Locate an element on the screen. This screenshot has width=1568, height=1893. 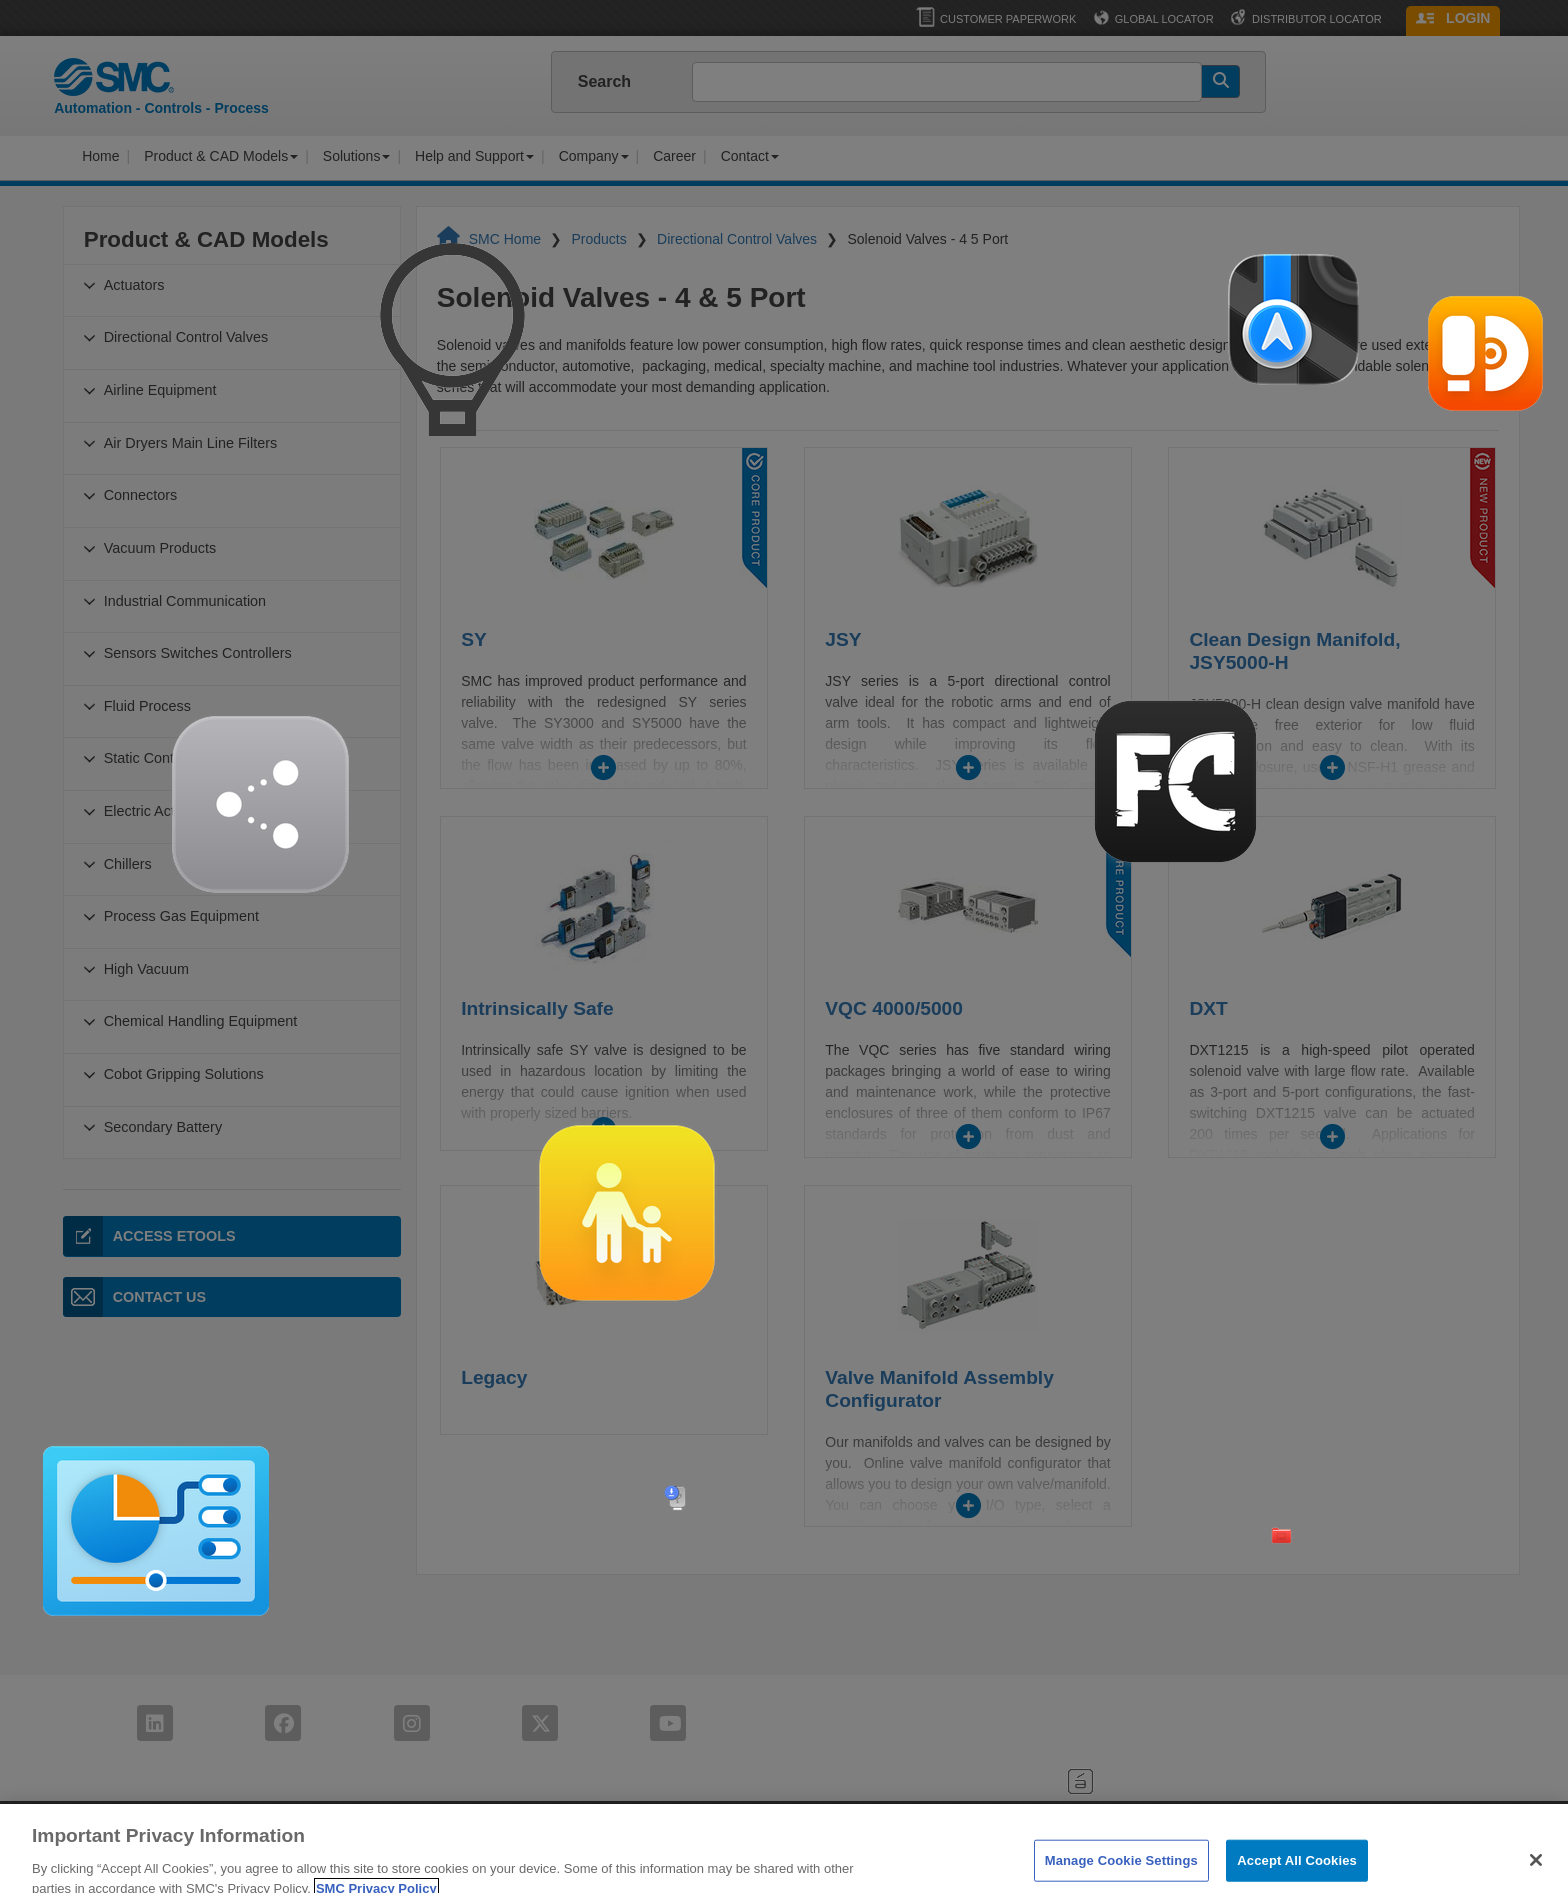
create a bootable USB drive is located at coordinates (677, 1498).